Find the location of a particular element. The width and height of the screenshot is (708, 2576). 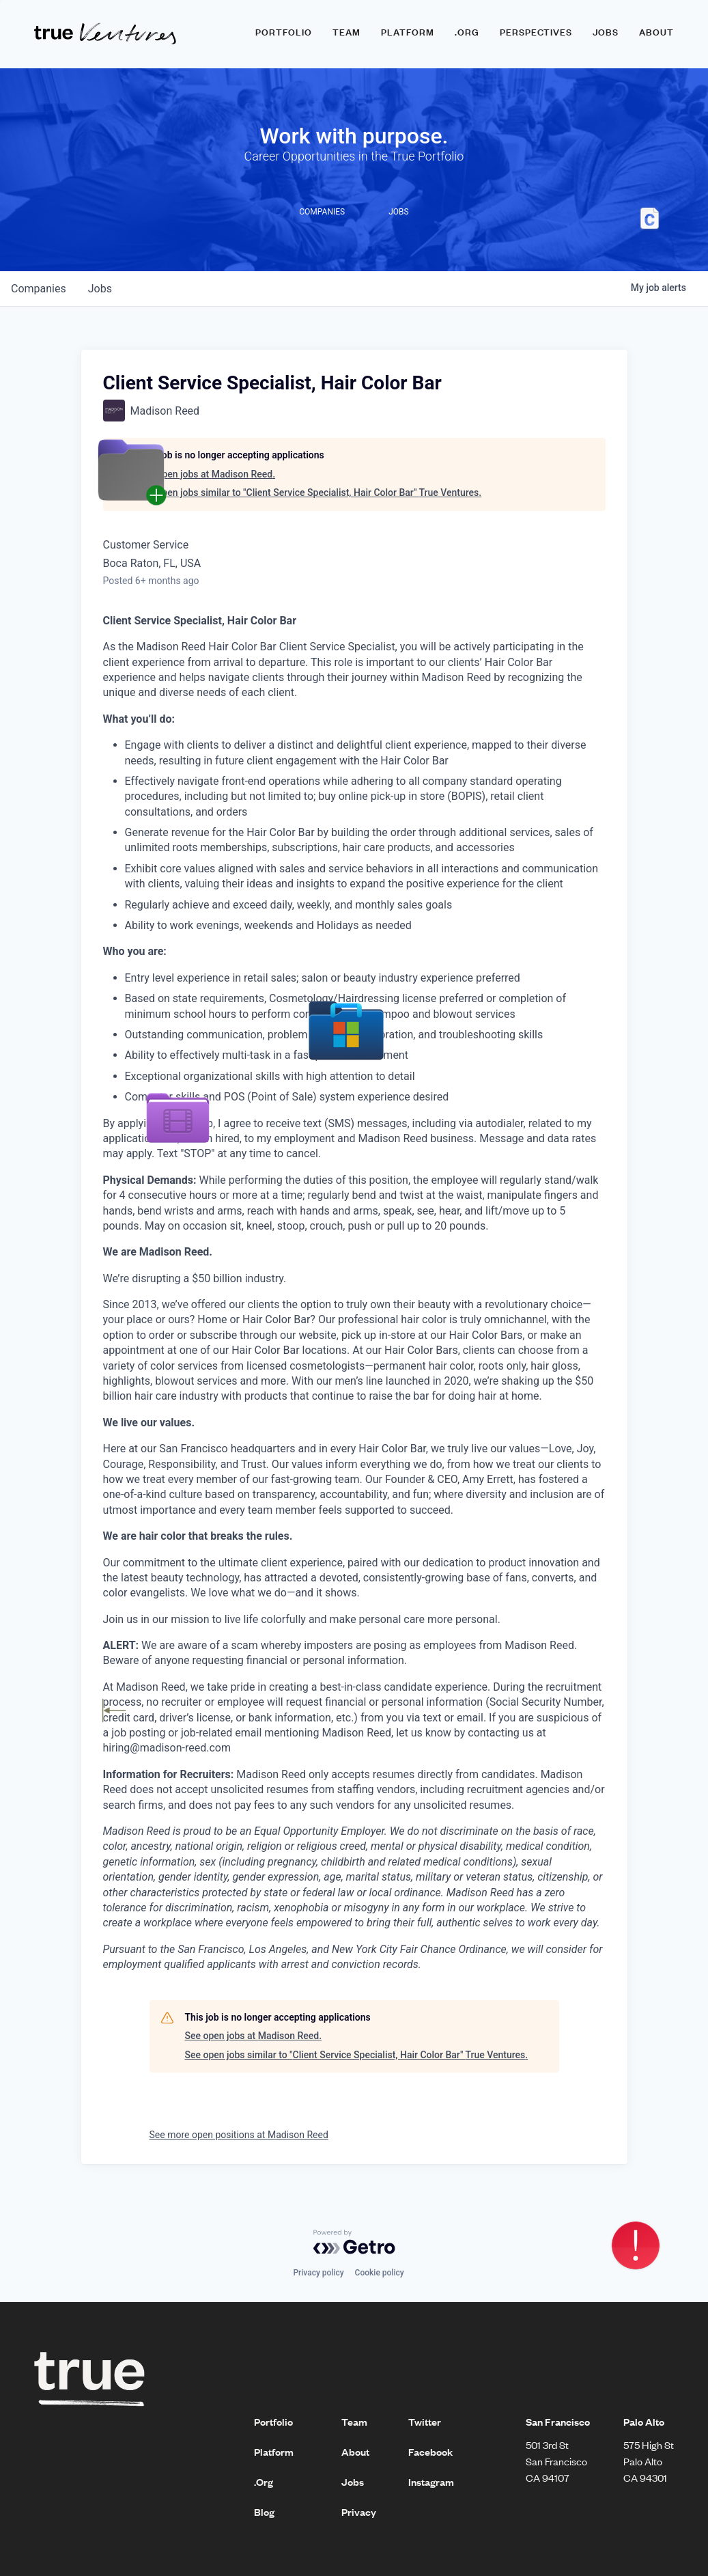

go to the first item in a list or sequence is located at coordinates (114, 1711).